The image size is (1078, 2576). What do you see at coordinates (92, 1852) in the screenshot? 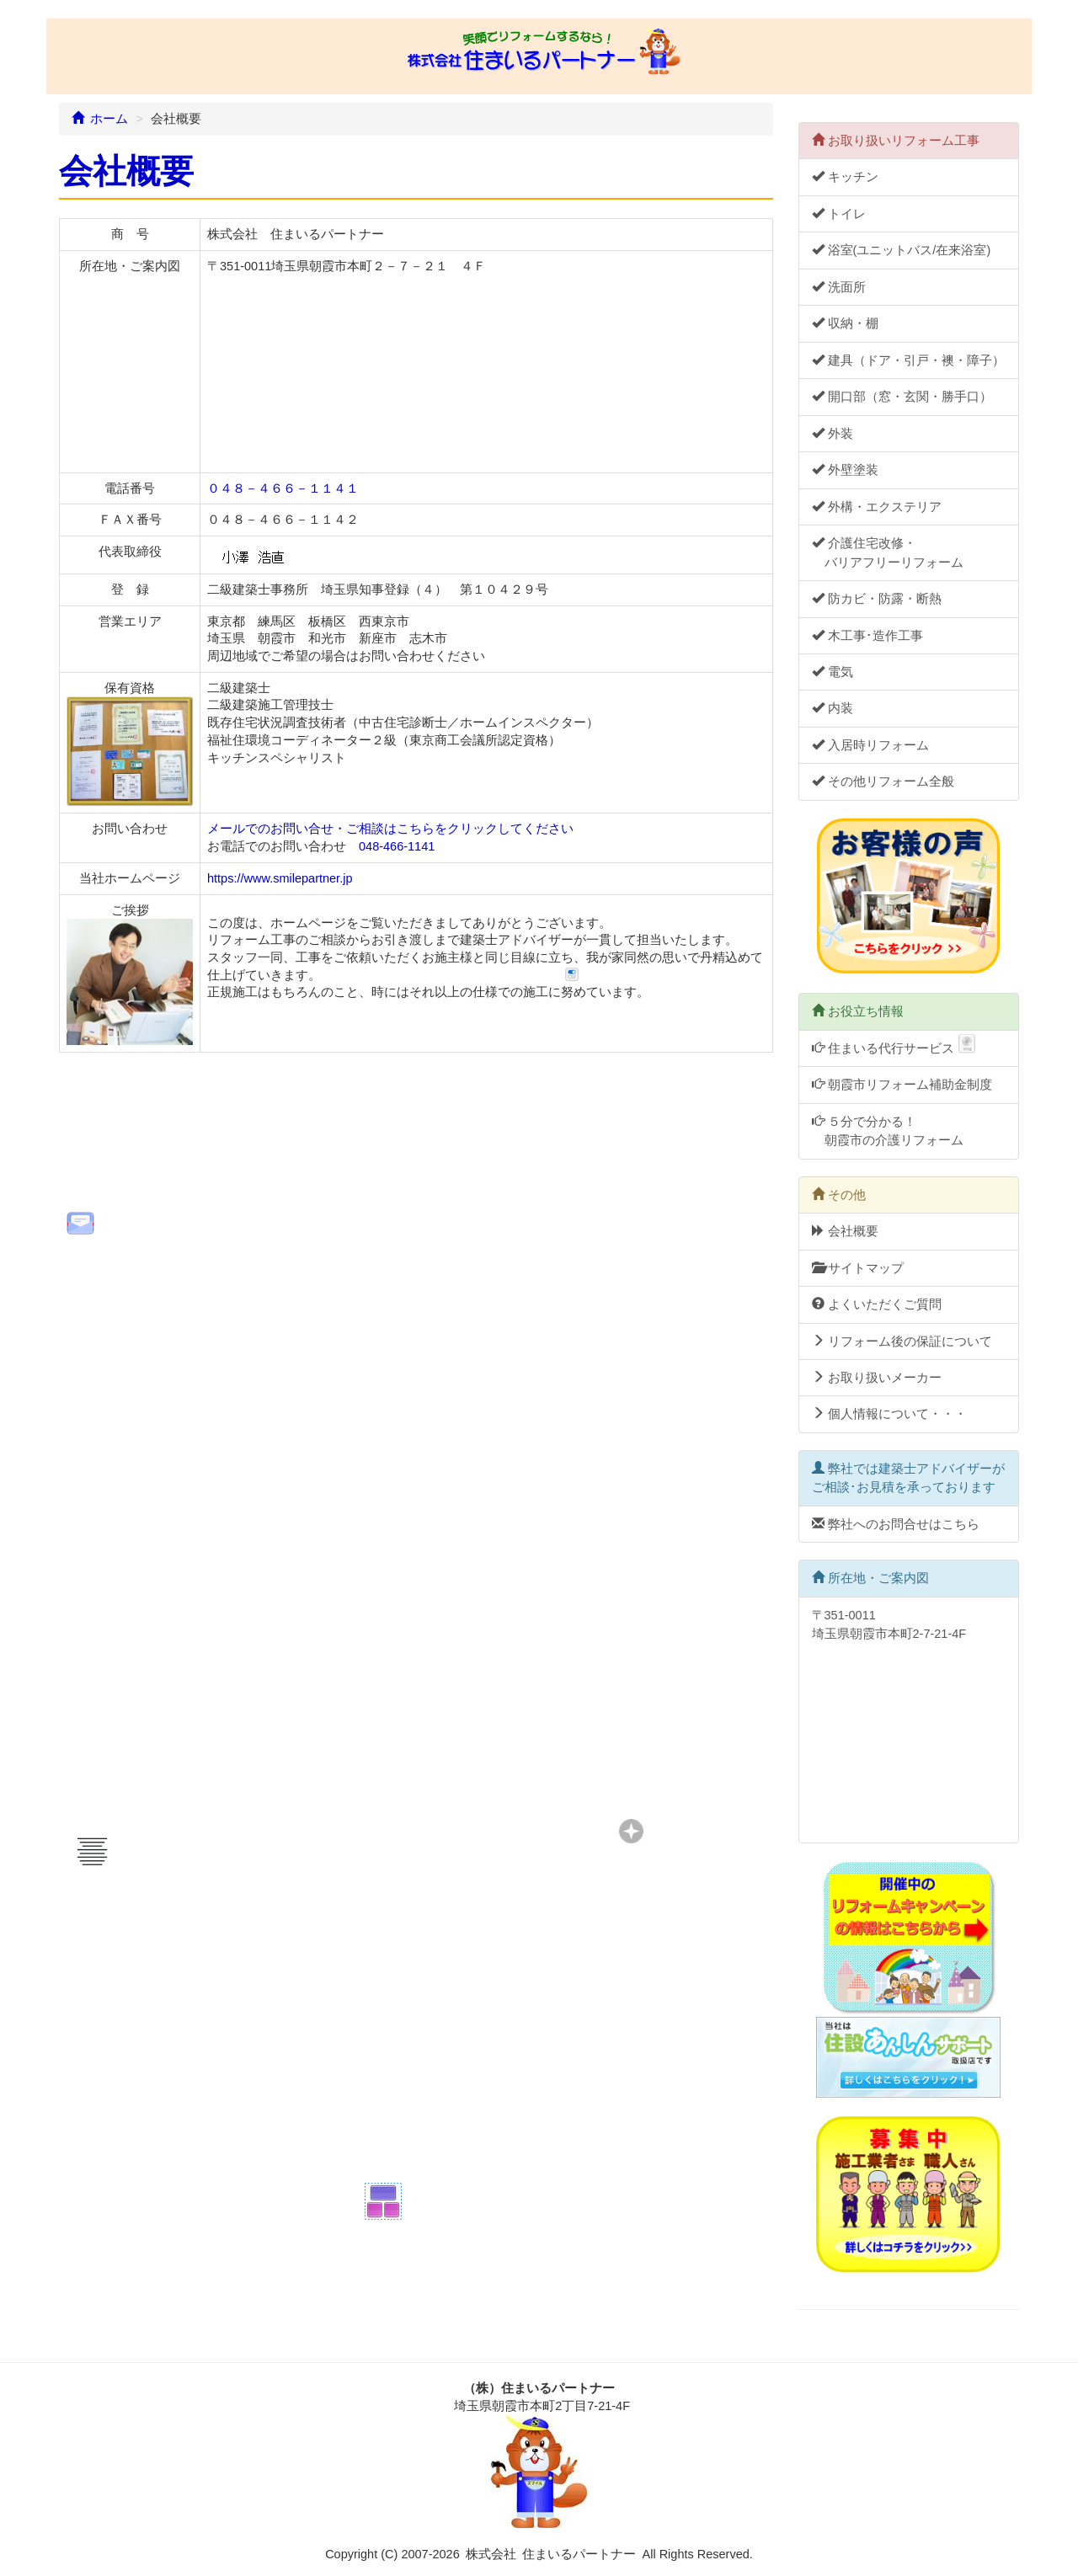
I see `center align text` at bounding box center [92, 1852].